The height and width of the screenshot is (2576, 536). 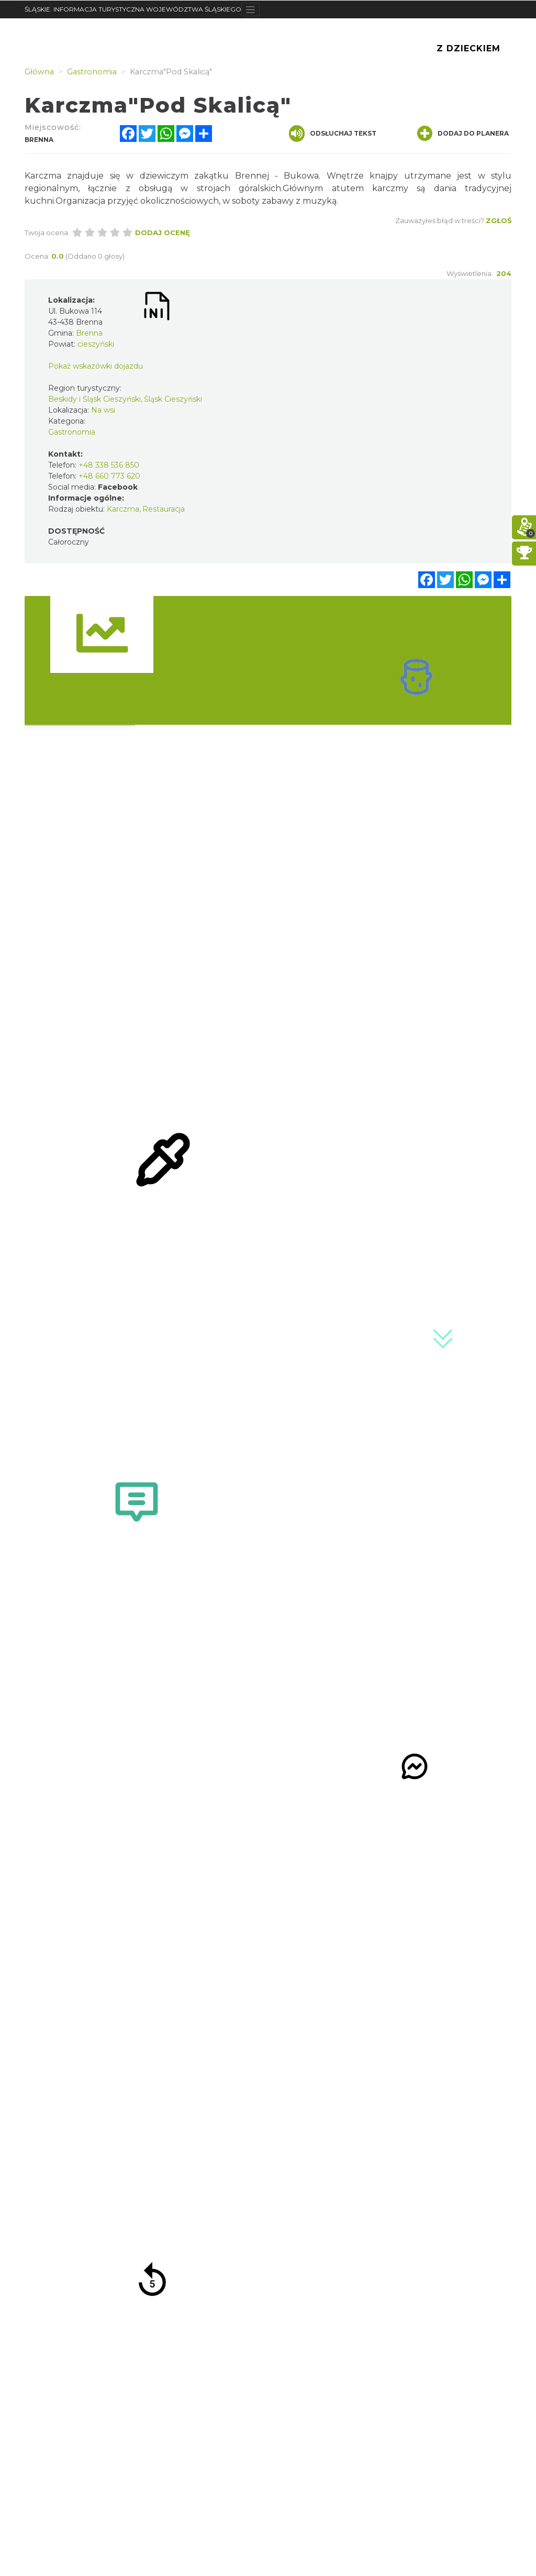 I want to click on open or view an INI configuration file, so click(x=157, y=306).